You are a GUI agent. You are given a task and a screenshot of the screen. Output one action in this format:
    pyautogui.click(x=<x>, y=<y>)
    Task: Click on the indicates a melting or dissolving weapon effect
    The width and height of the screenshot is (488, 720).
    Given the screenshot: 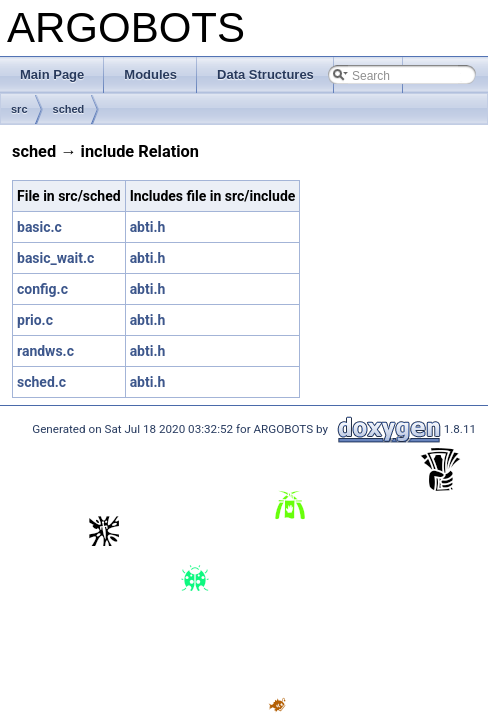 What is the action you would take?
    pyautogui.click(x=104, y=531)
    